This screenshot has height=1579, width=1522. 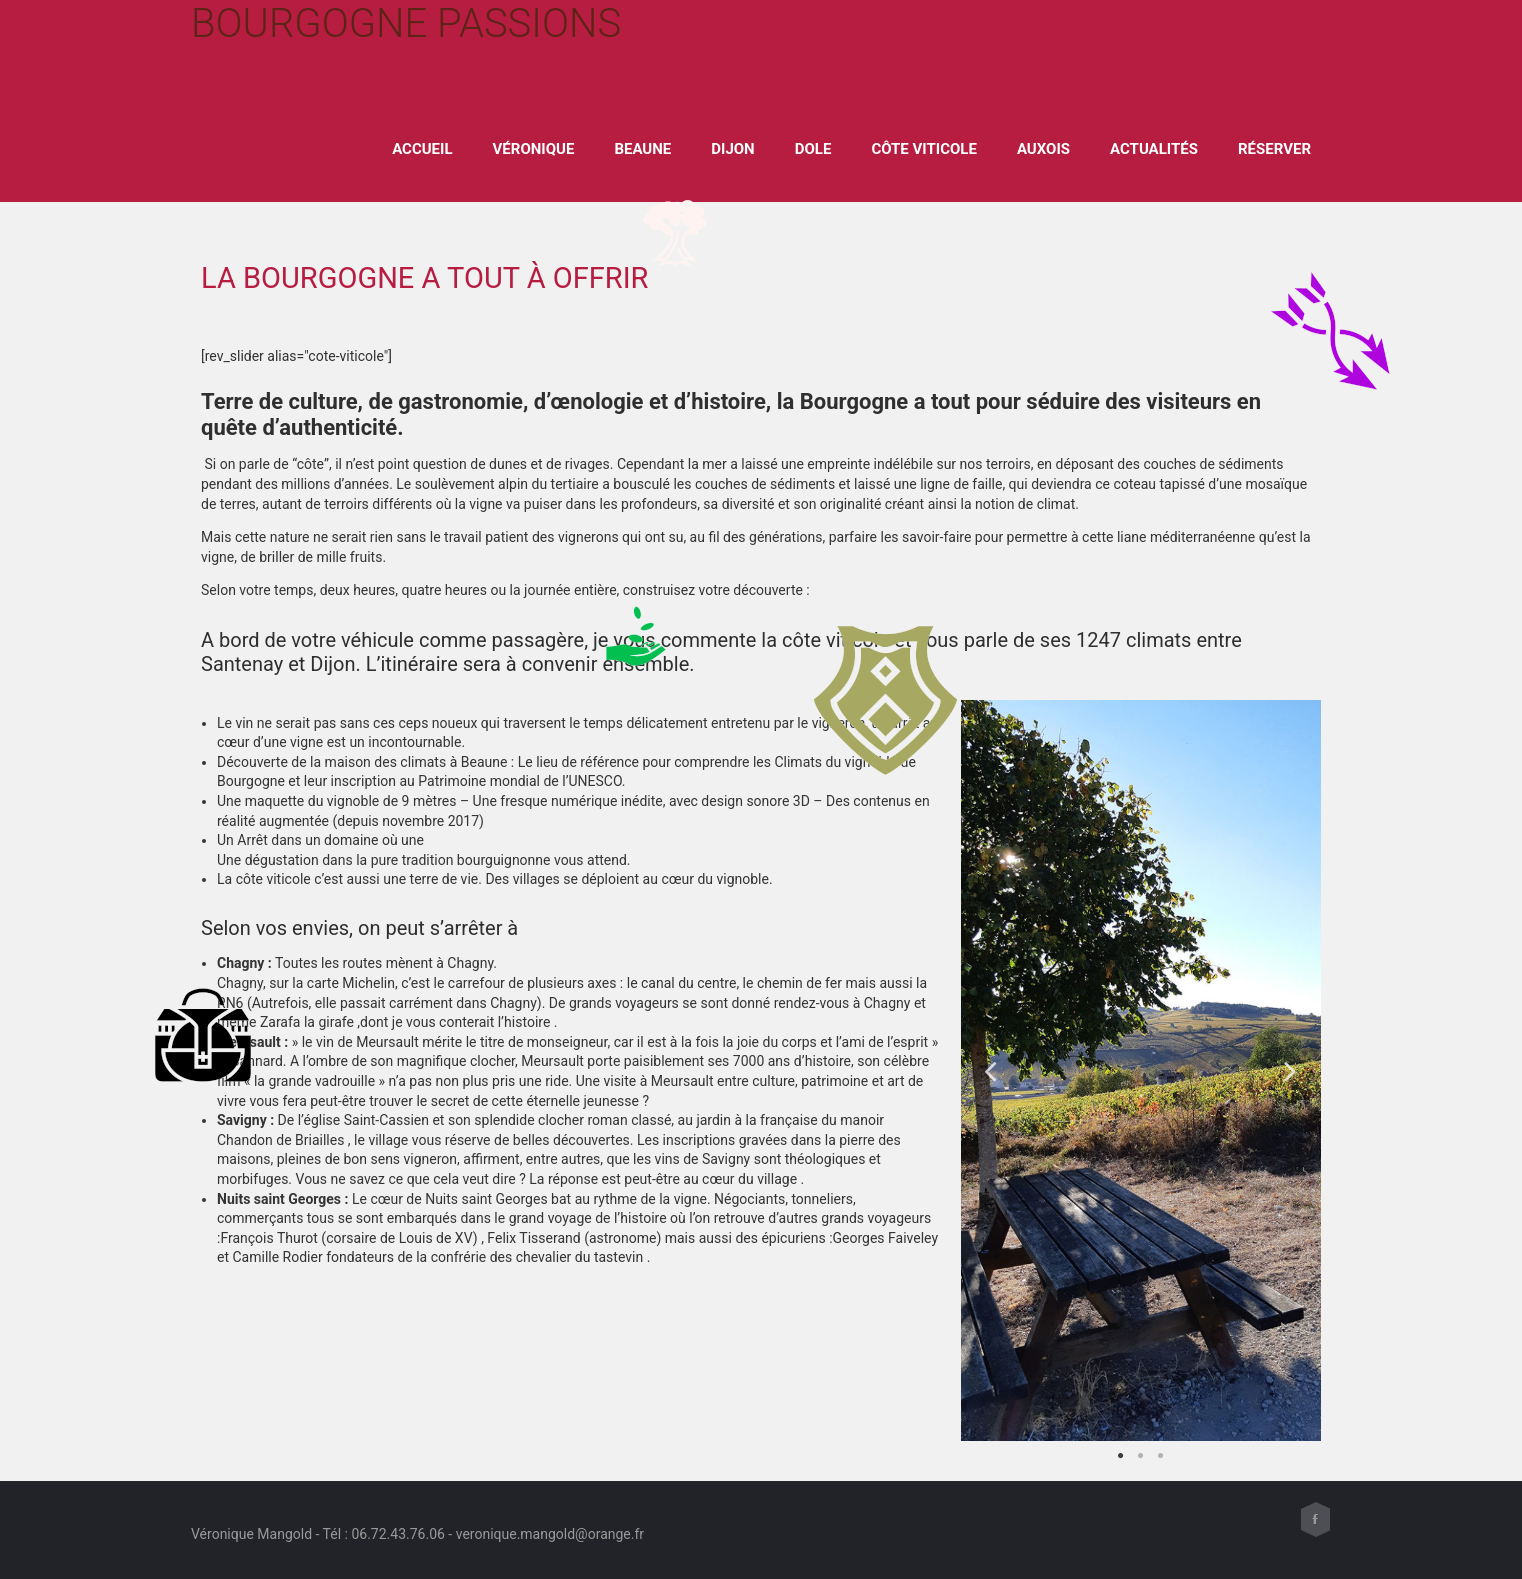 I want to click on activate dragon shield defense ability, so click(x=885, y=700).